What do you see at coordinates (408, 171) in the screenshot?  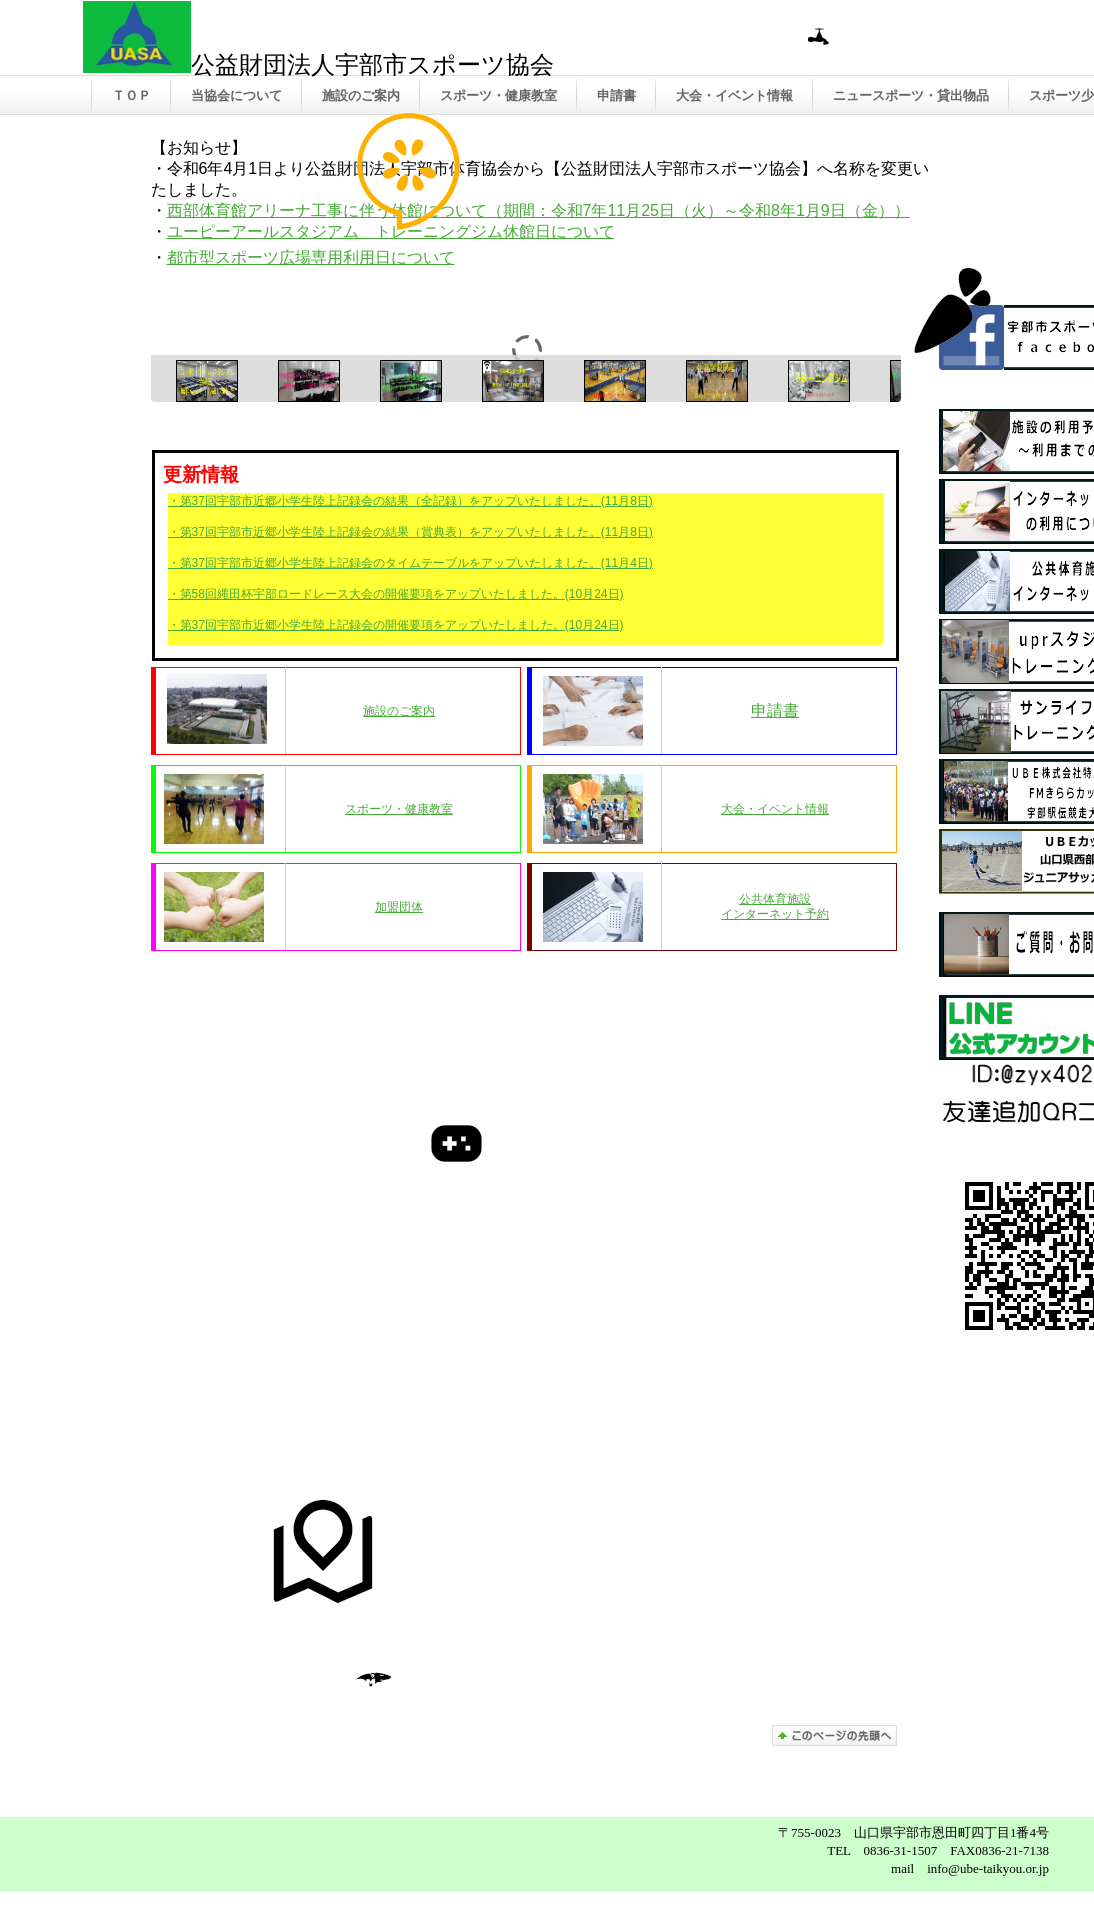 I see `cucumber testing framework logo` at bounding box center [408, 171].